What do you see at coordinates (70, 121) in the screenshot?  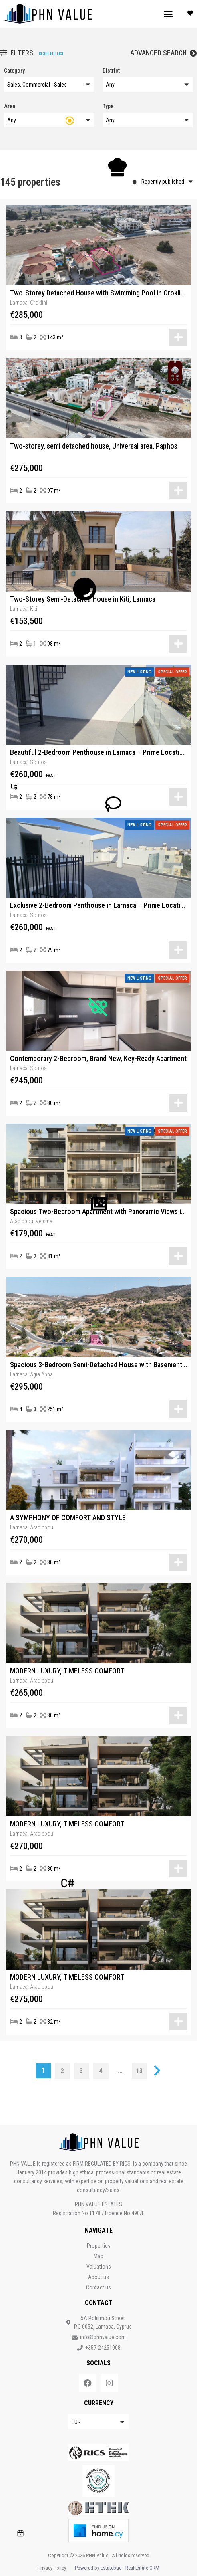 I see `analyze or process data` at bounding box center [70, 121].